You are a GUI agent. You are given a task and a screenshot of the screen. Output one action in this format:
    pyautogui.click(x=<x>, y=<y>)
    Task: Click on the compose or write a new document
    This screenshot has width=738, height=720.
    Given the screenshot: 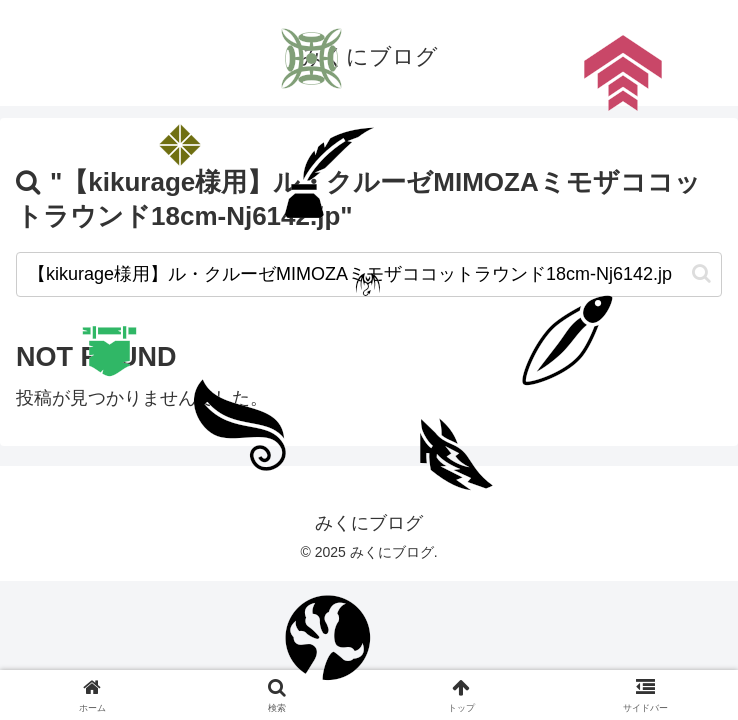 What is the action you would take?
    pyautogui.click(x=328, y=173)
    